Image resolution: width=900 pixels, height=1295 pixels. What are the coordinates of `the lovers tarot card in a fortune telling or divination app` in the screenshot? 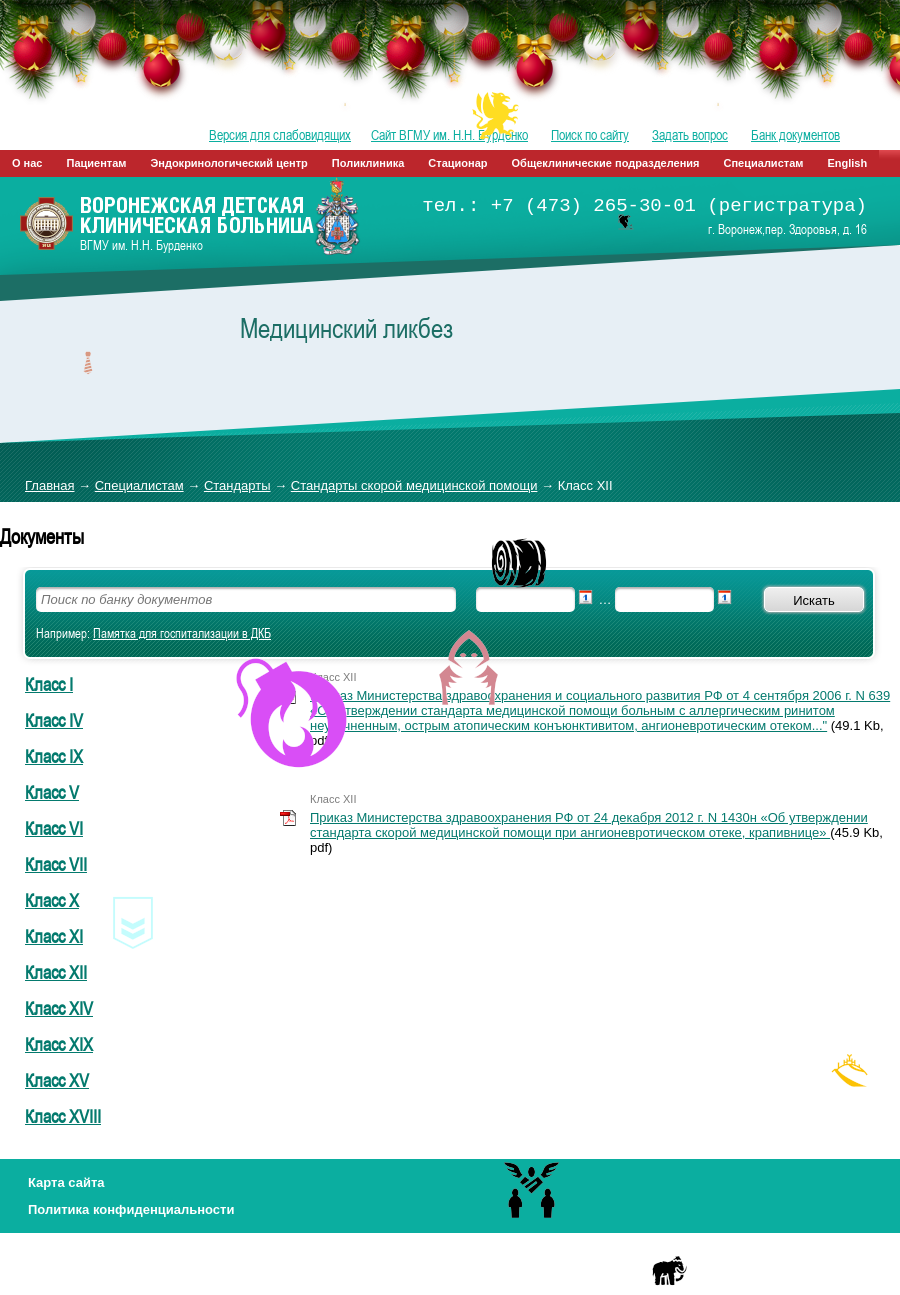 It's located at (531, 1190).